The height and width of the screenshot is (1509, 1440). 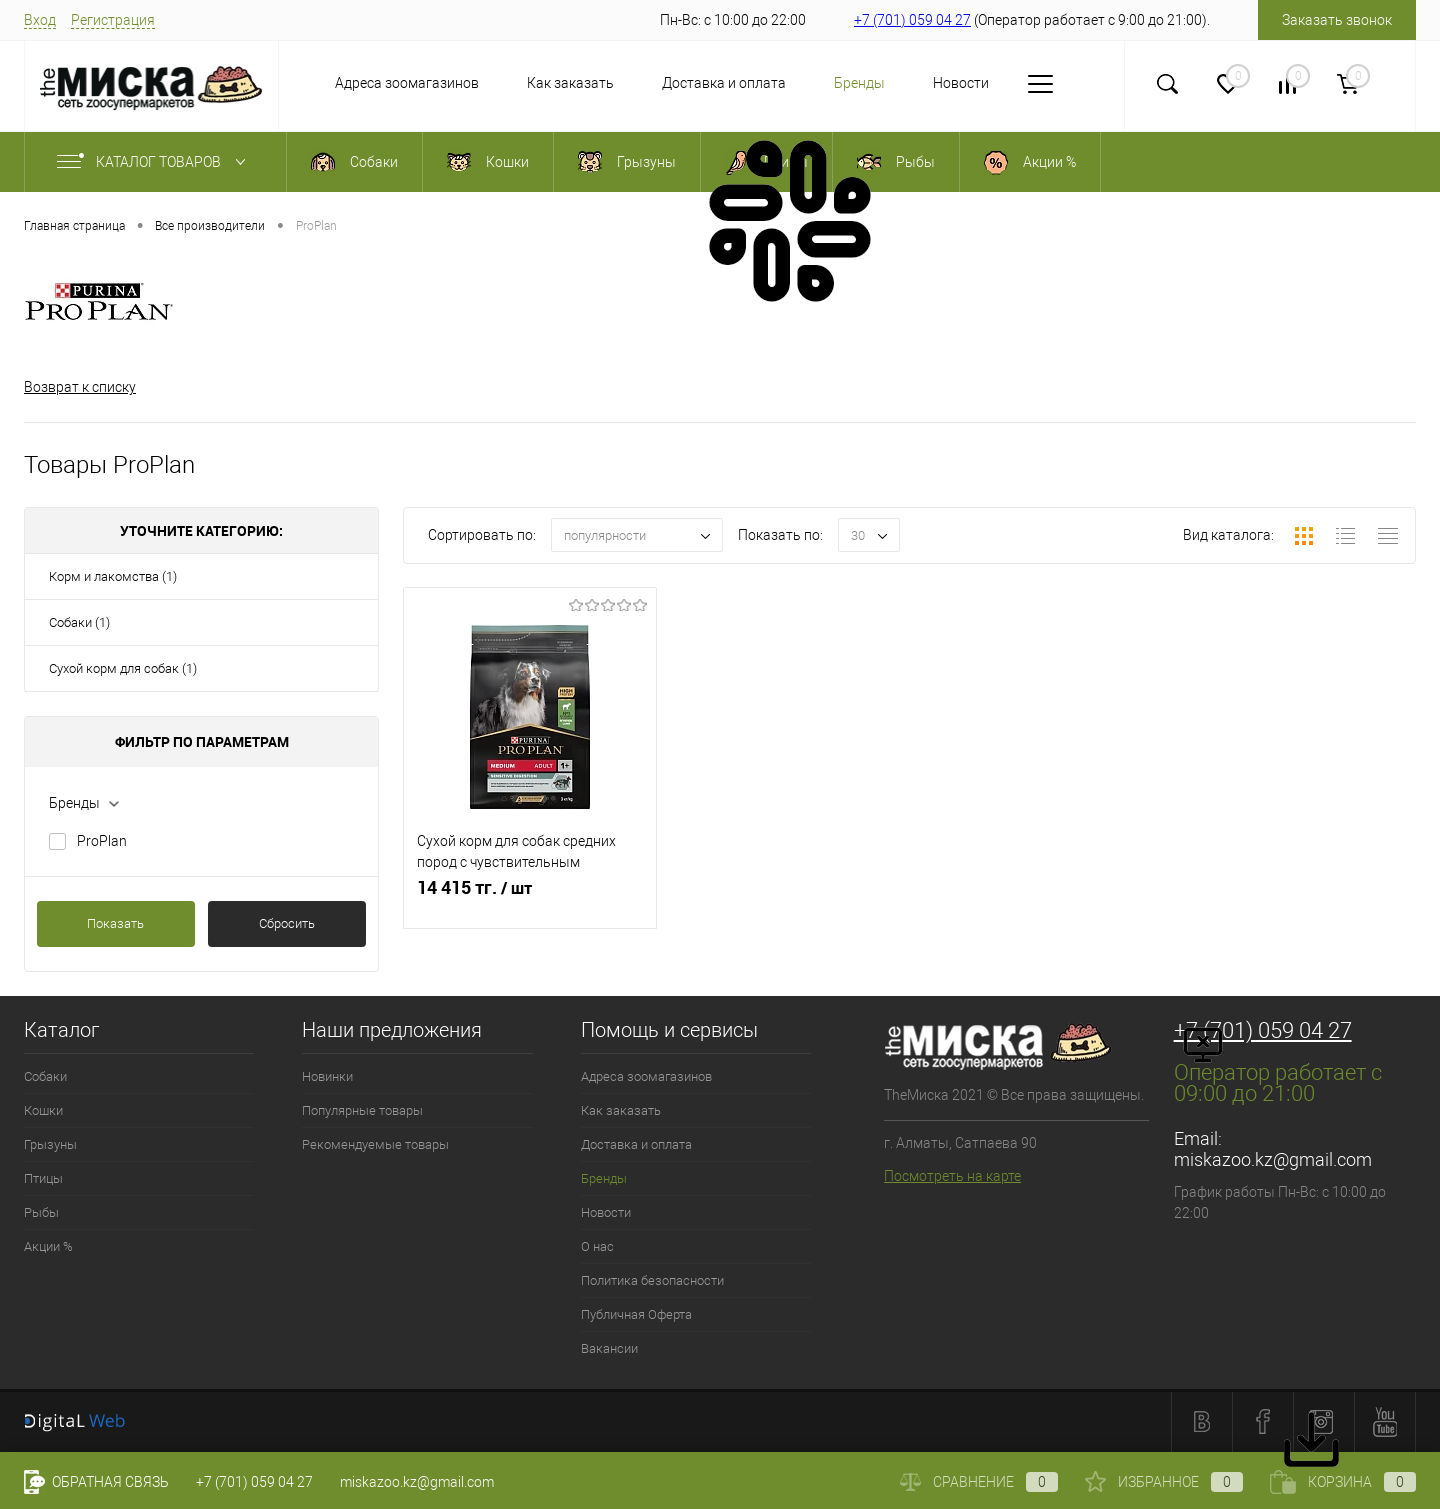 I want to click on open Slack messaging app, so click(x=790, y=221).